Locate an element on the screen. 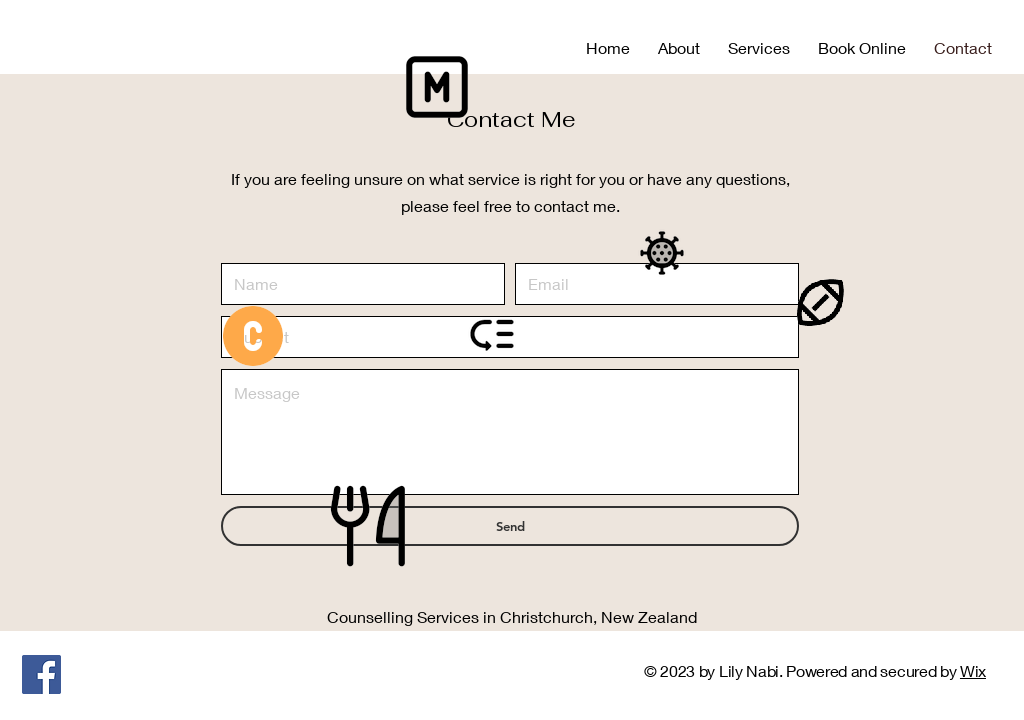  view sports scores and updates is located at coordinates (820, 302).